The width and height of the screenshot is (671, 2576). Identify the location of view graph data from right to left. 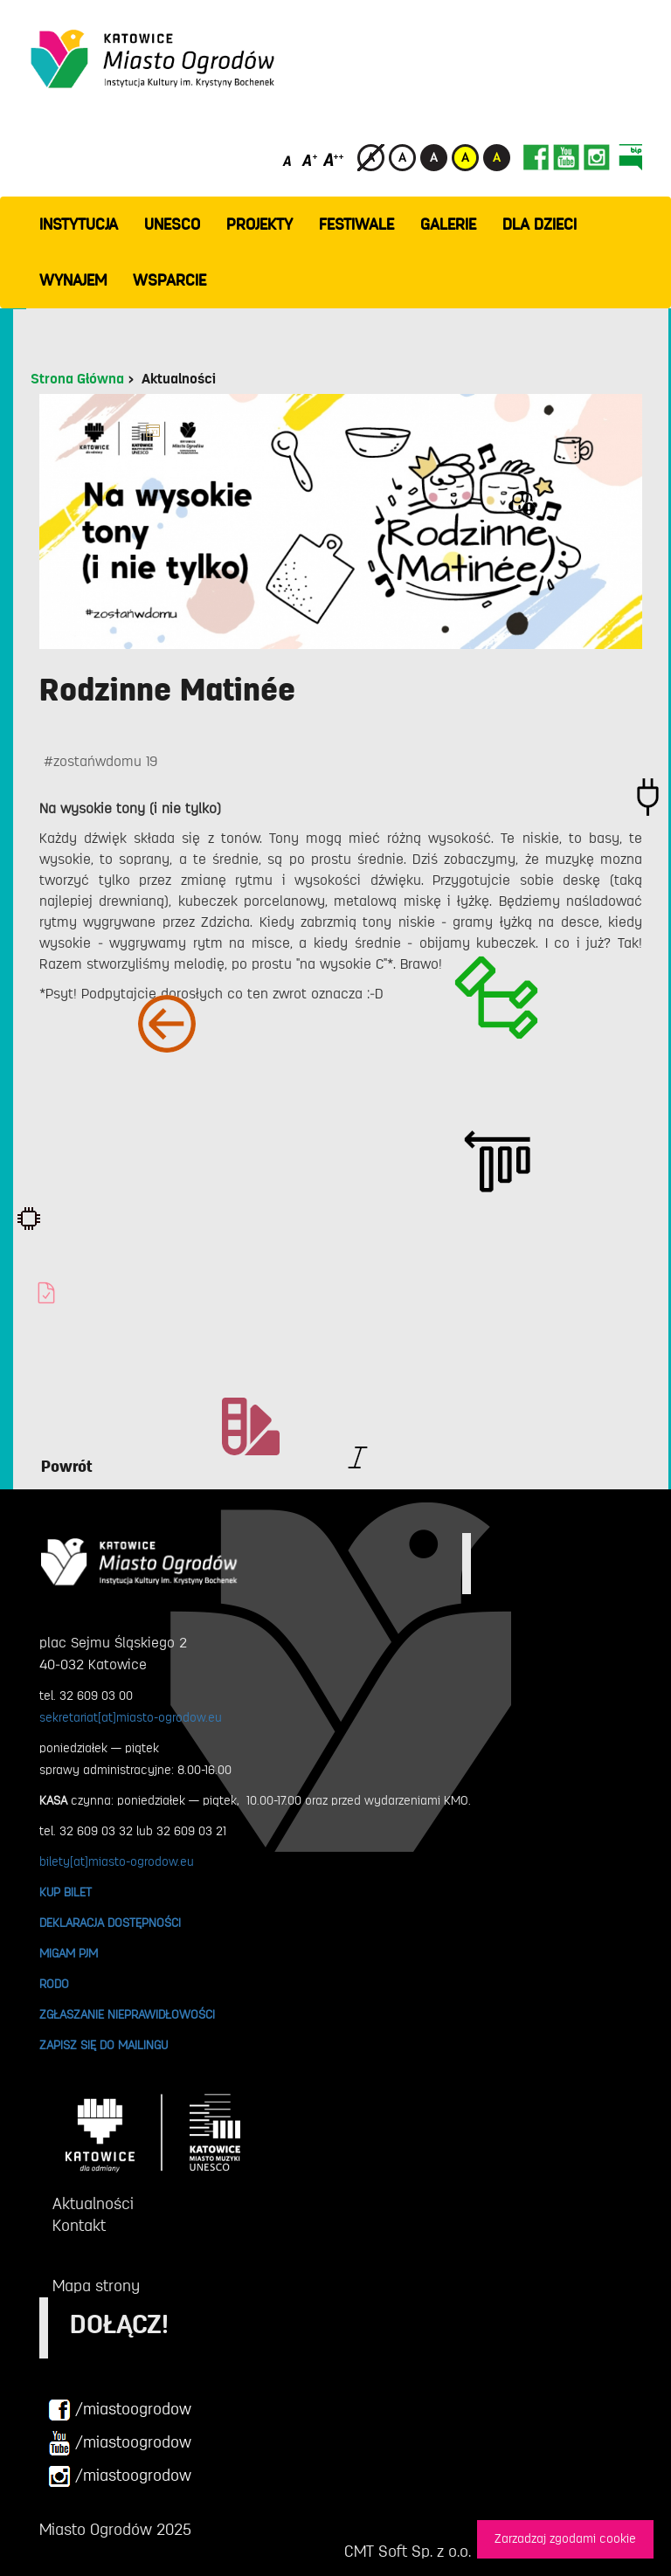
(498, 1160).